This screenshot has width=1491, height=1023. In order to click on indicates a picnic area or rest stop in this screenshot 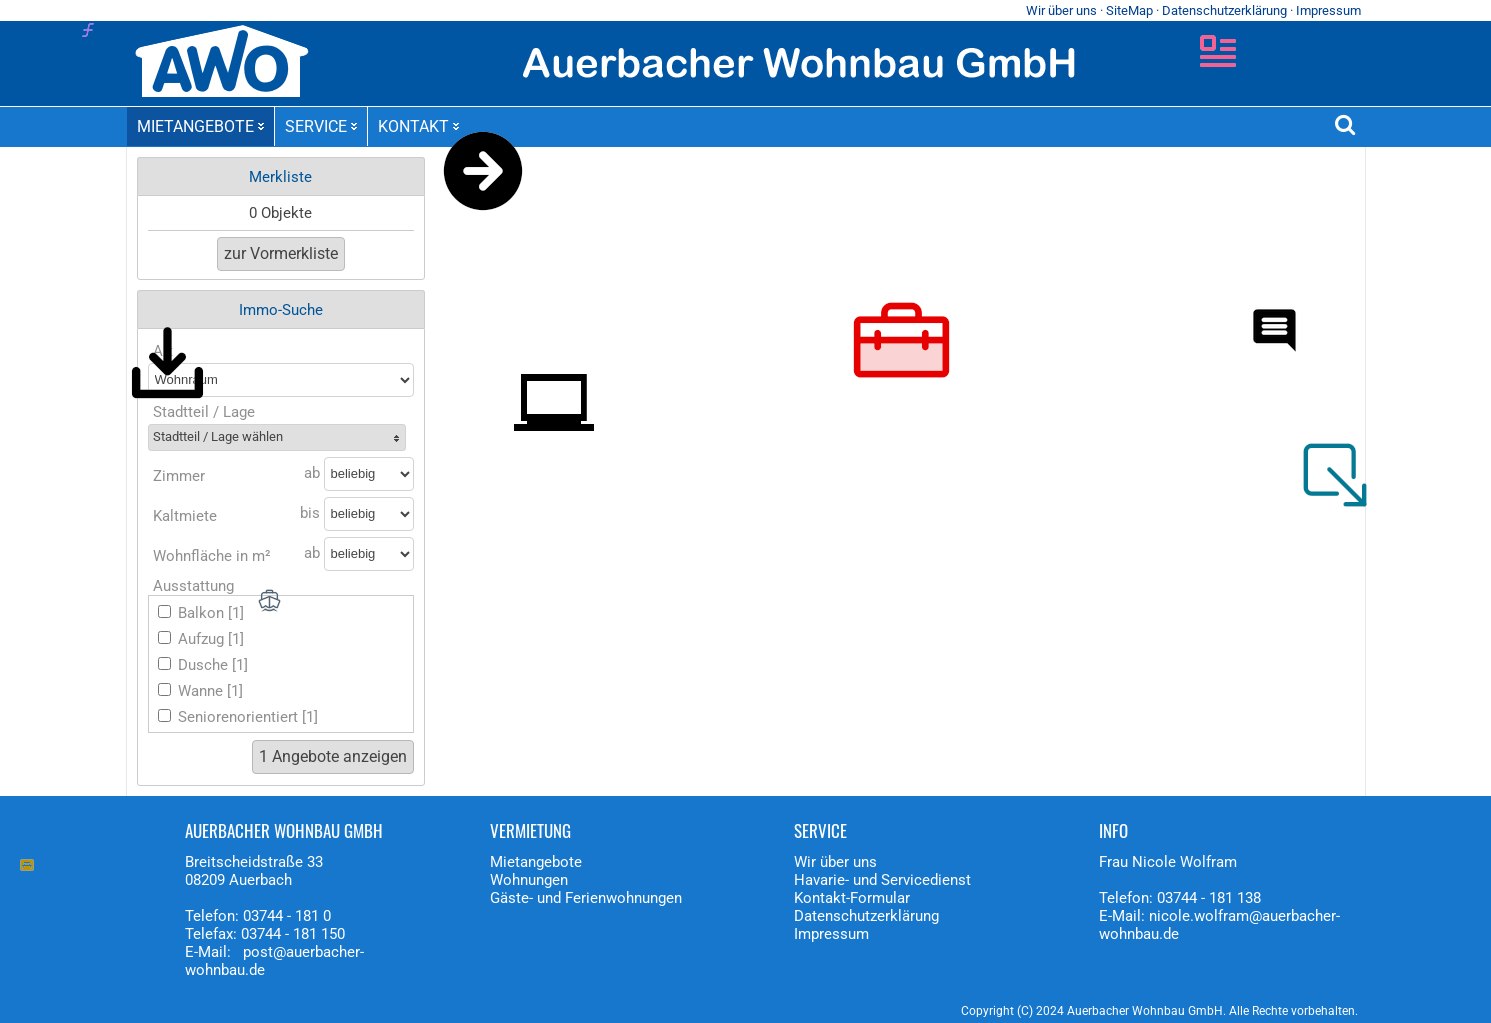, I will do `click(27, 865)`.